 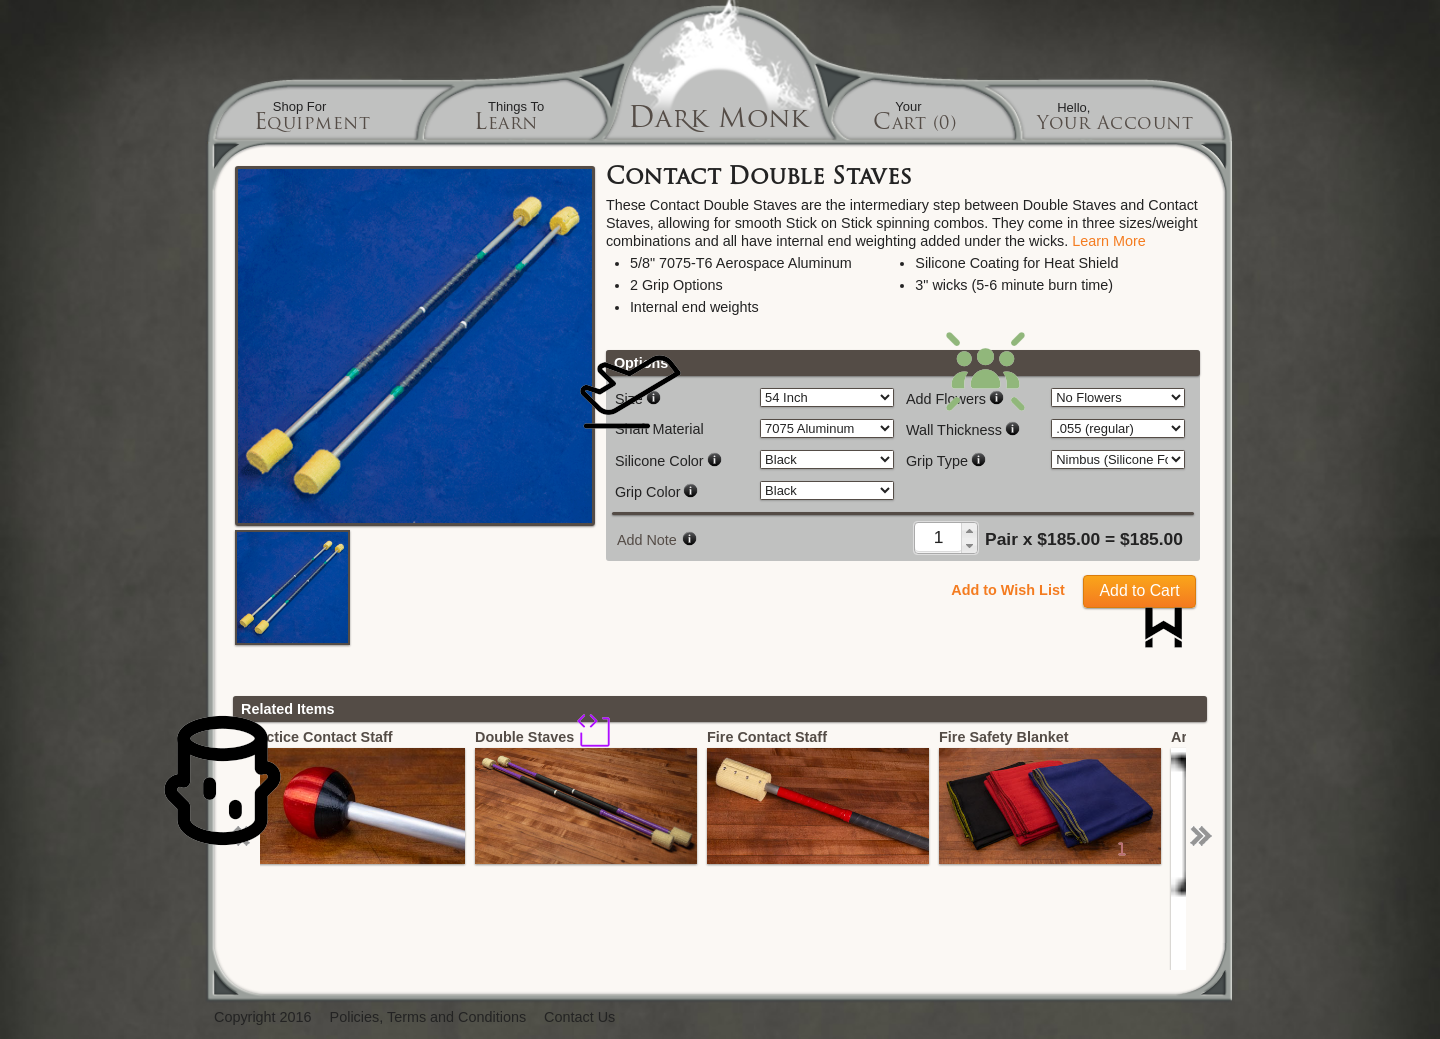 I want to click on indicates the number one or first item in a list, so click(x=1122, y=849).